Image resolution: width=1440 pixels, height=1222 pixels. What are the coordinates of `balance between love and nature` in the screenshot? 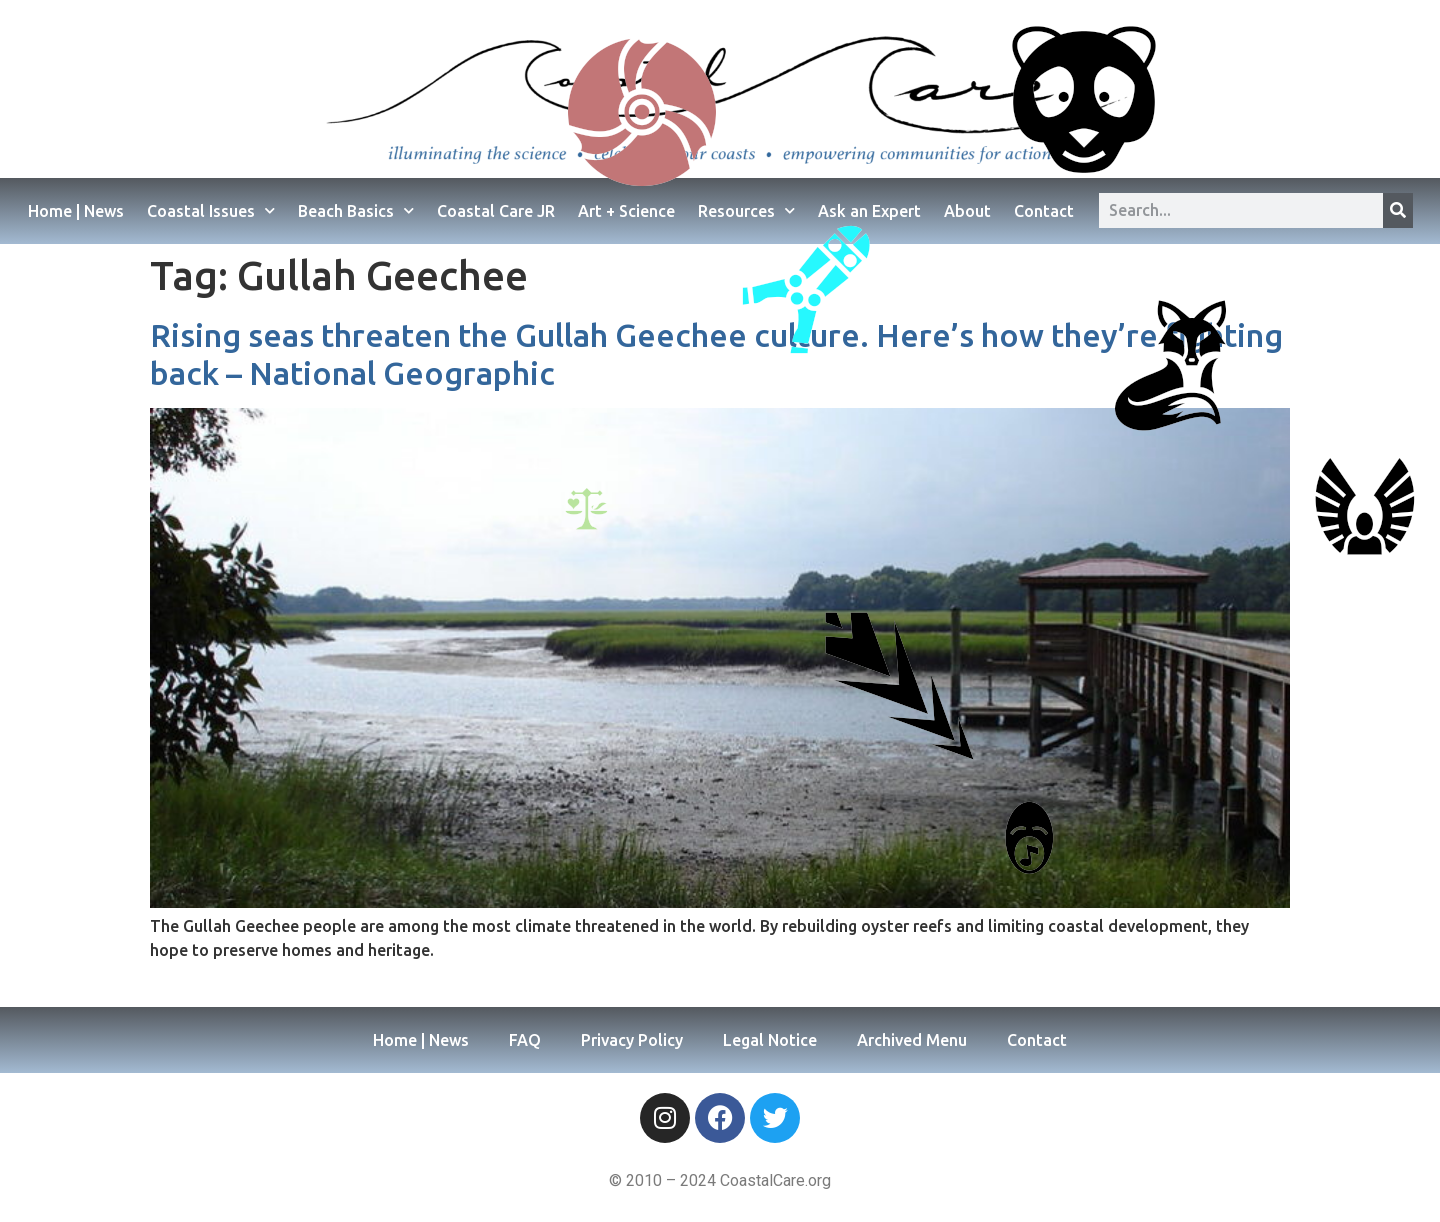 It's located at (586, 508).